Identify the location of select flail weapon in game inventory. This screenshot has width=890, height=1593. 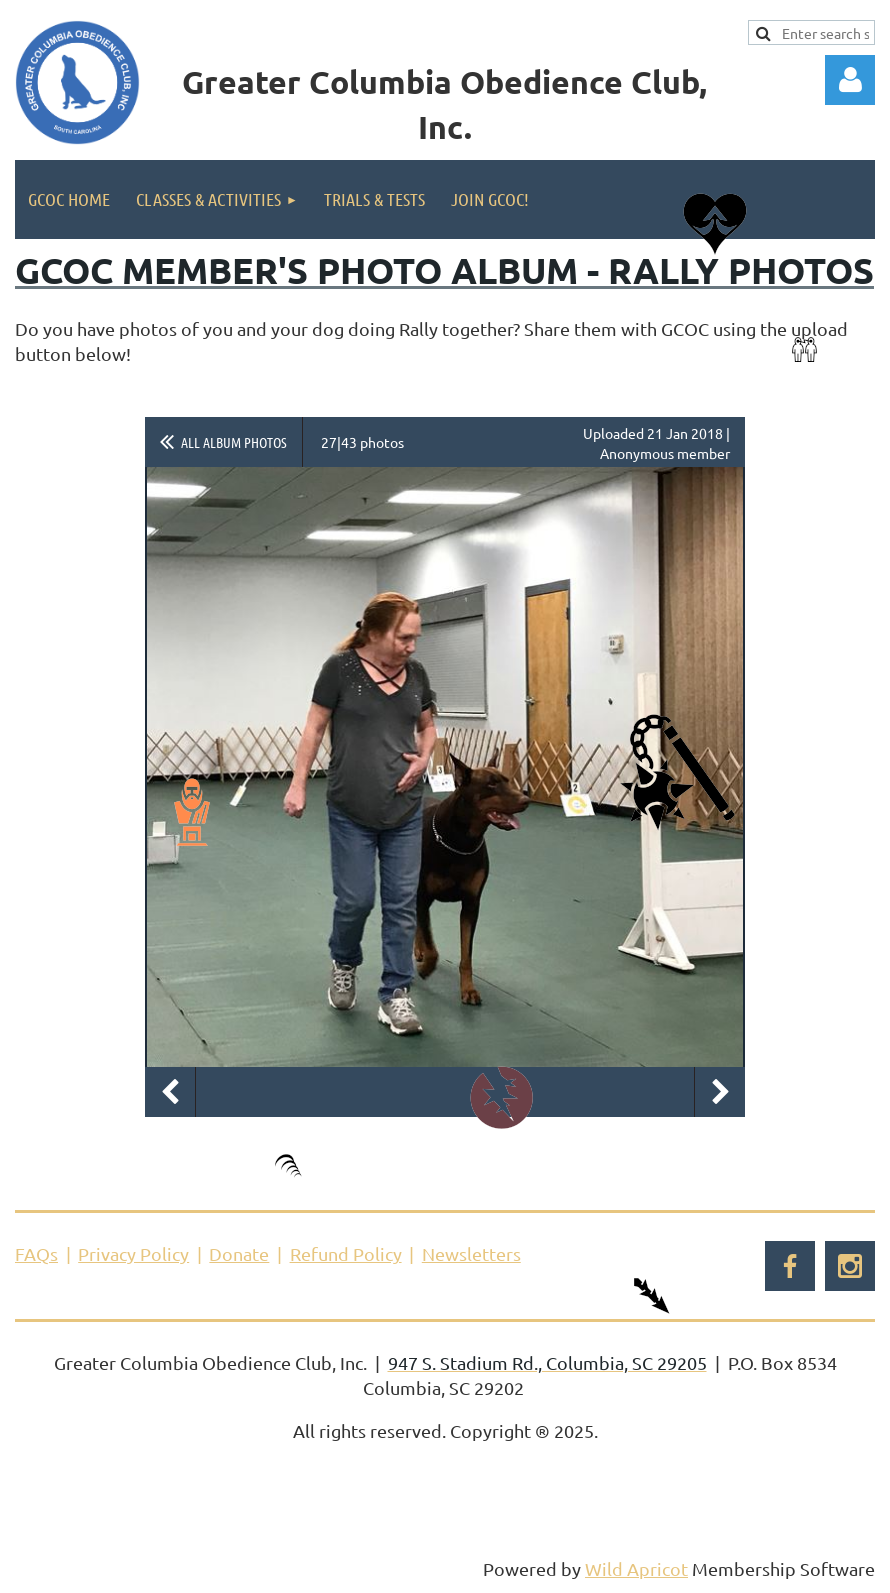
(677, 772).